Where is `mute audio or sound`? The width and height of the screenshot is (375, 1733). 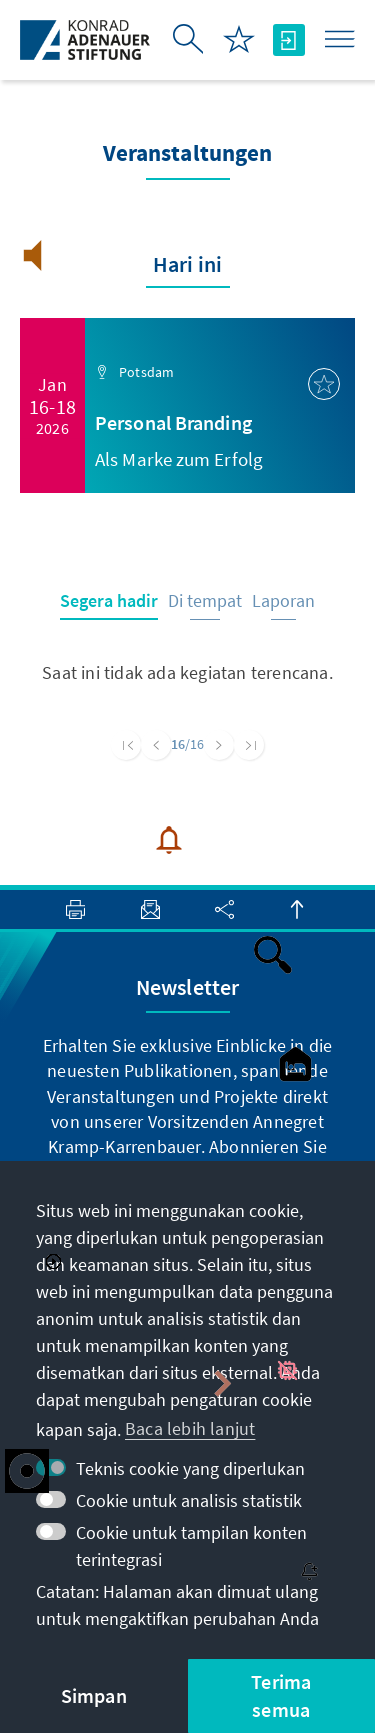
mute audio or sound is located at coordinates (33, 255).